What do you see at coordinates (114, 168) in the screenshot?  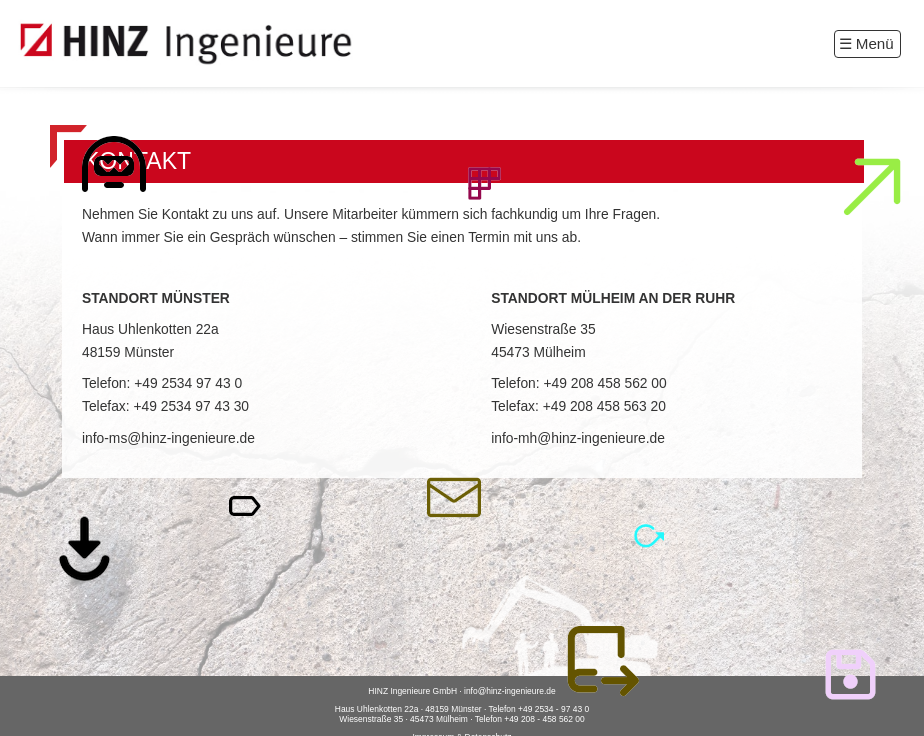 I see `access GitHub's Hubot automation bot` at bounding box center [114, 168].